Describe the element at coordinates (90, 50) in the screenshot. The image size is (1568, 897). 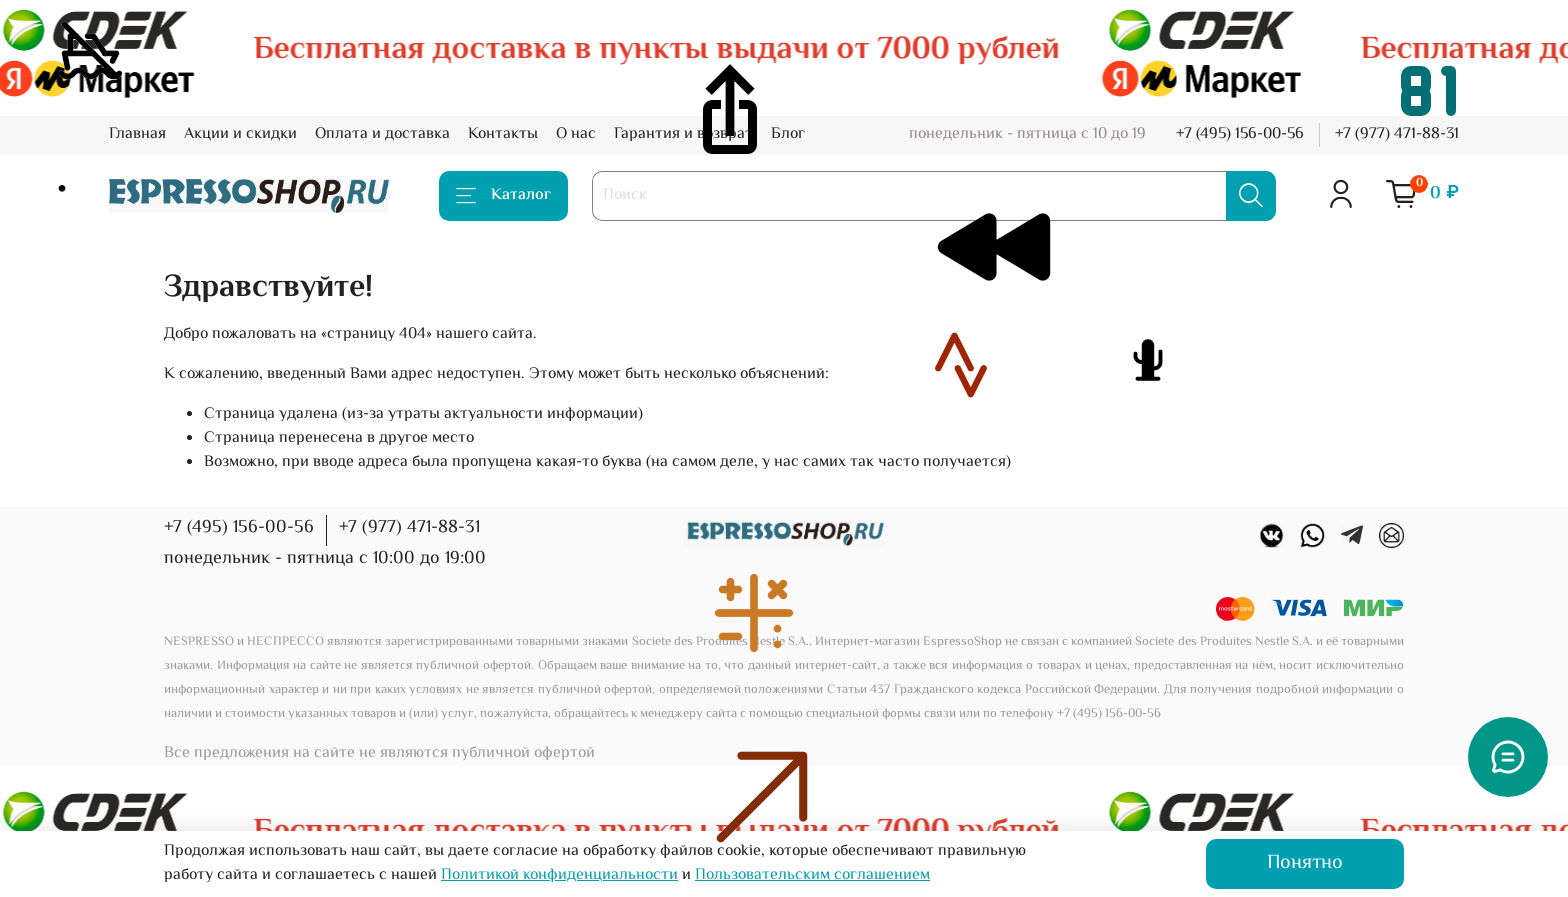
I see `shipping unavailable for this item` at that location.